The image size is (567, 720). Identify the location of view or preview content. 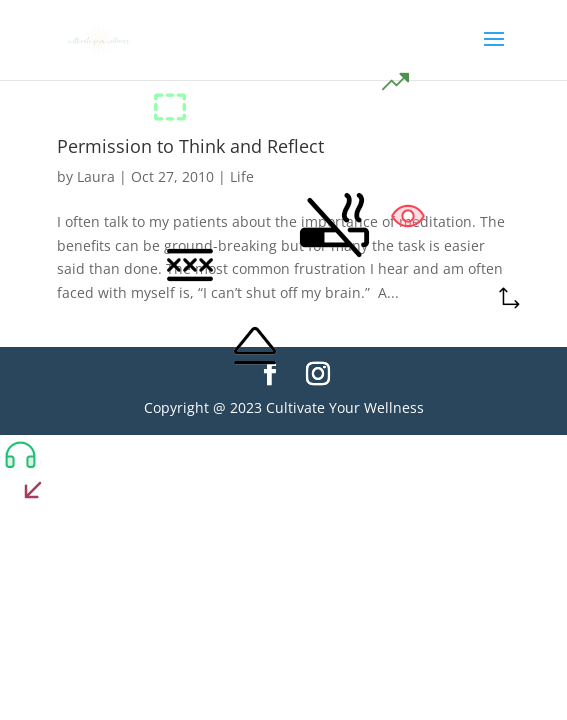
(408, 216).